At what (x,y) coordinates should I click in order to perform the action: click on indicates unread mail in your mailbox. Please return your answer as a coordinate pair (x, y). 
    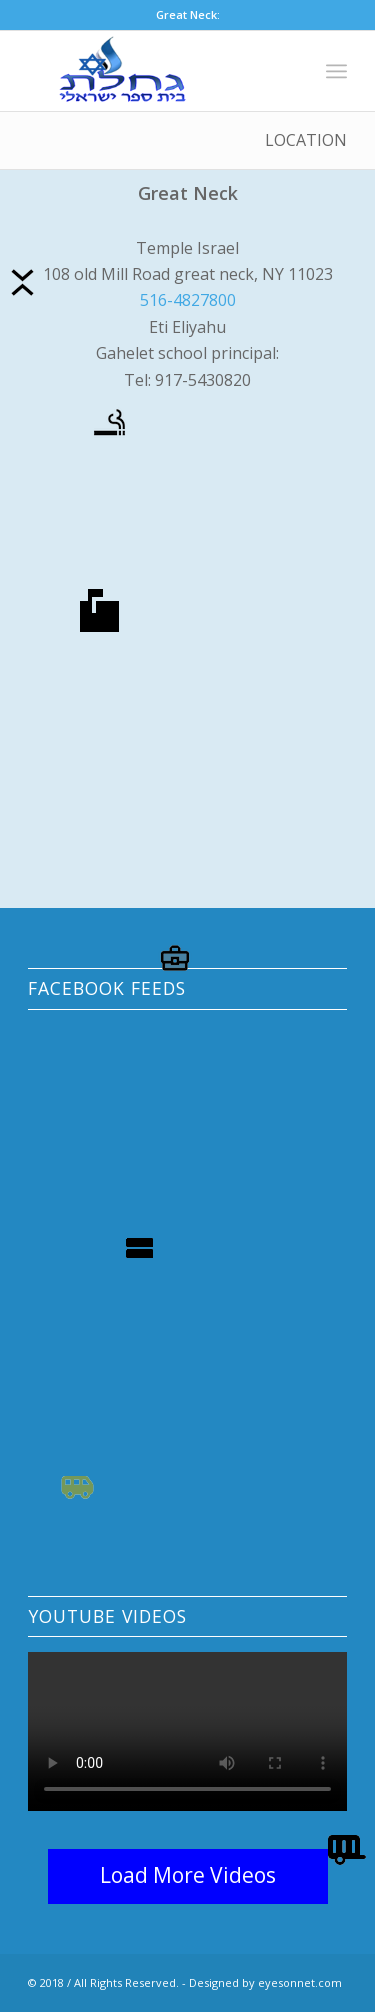
    Looking at the image, I should click on (99, 612).